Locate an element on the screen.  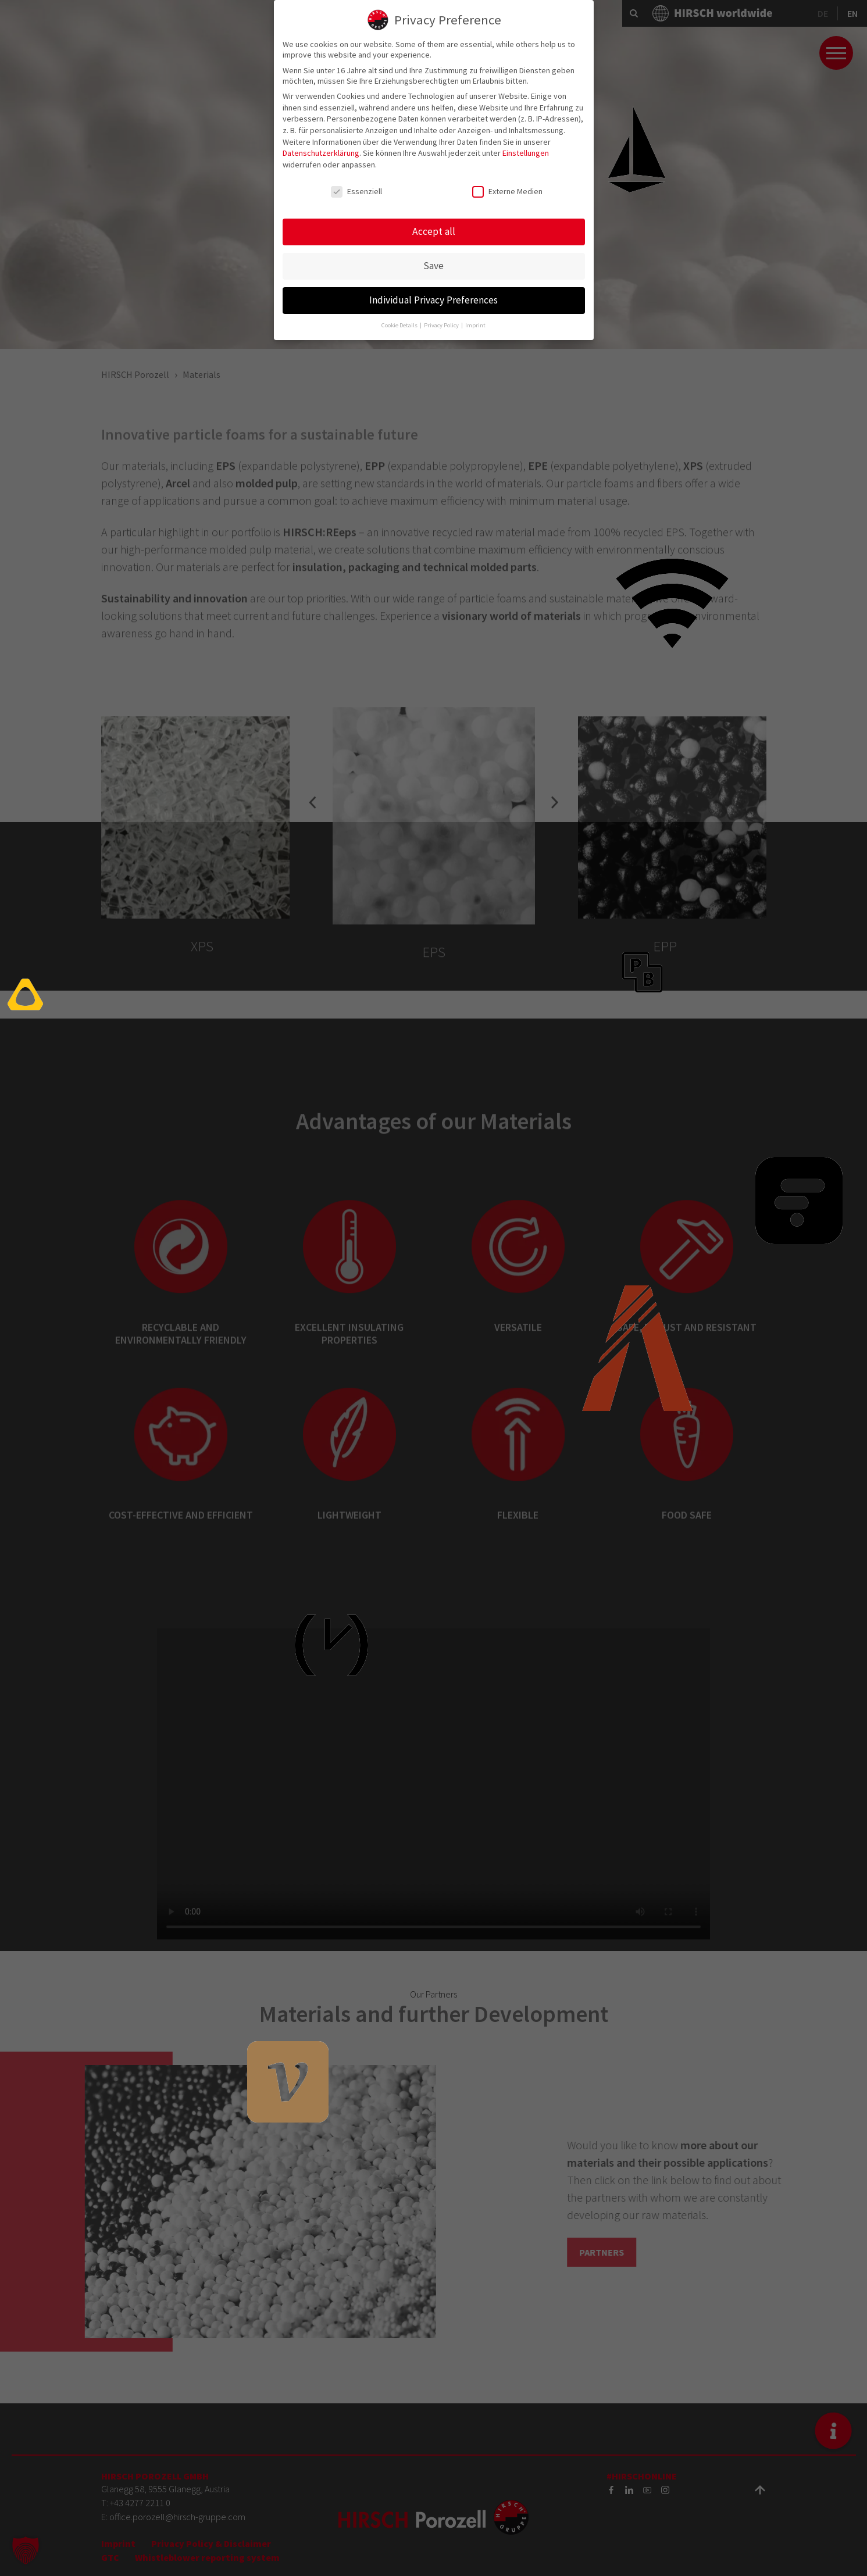
open FiveM game modification client is located at coordinates (637, 1348).